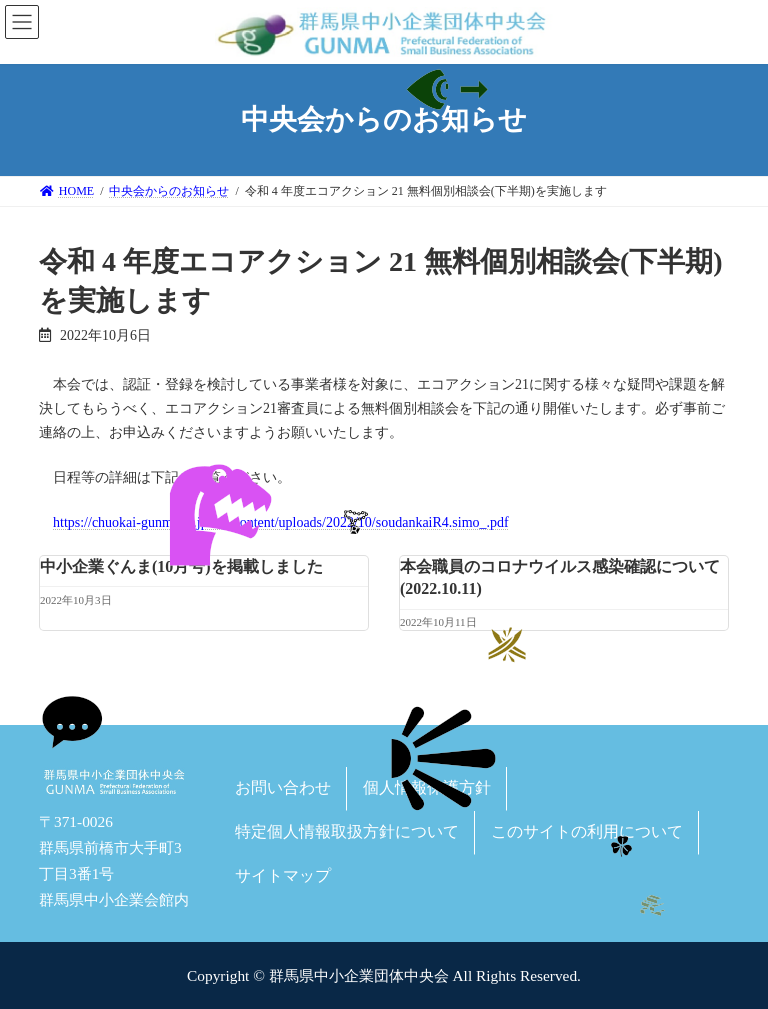 The width and height of the screenshot is (768, 1009). I want to click on view equipped jewelry or accessories, so click(356, 522).